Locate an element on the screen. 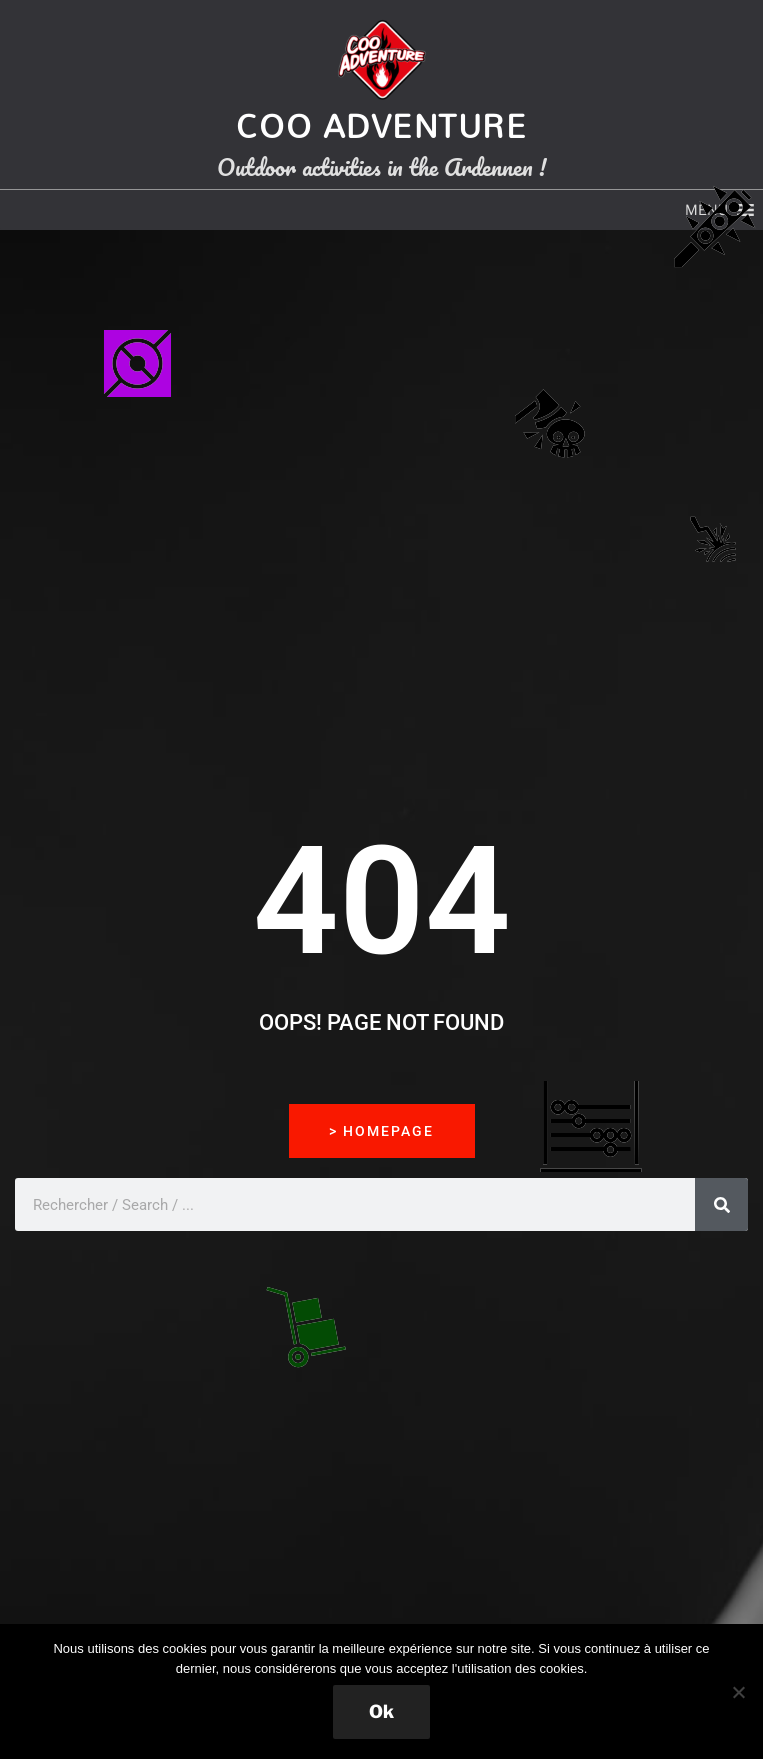 Image resolution: width=763 pixels, height=1759 pixels. view shipping or delivery options is located at coordinates (308, 1324).